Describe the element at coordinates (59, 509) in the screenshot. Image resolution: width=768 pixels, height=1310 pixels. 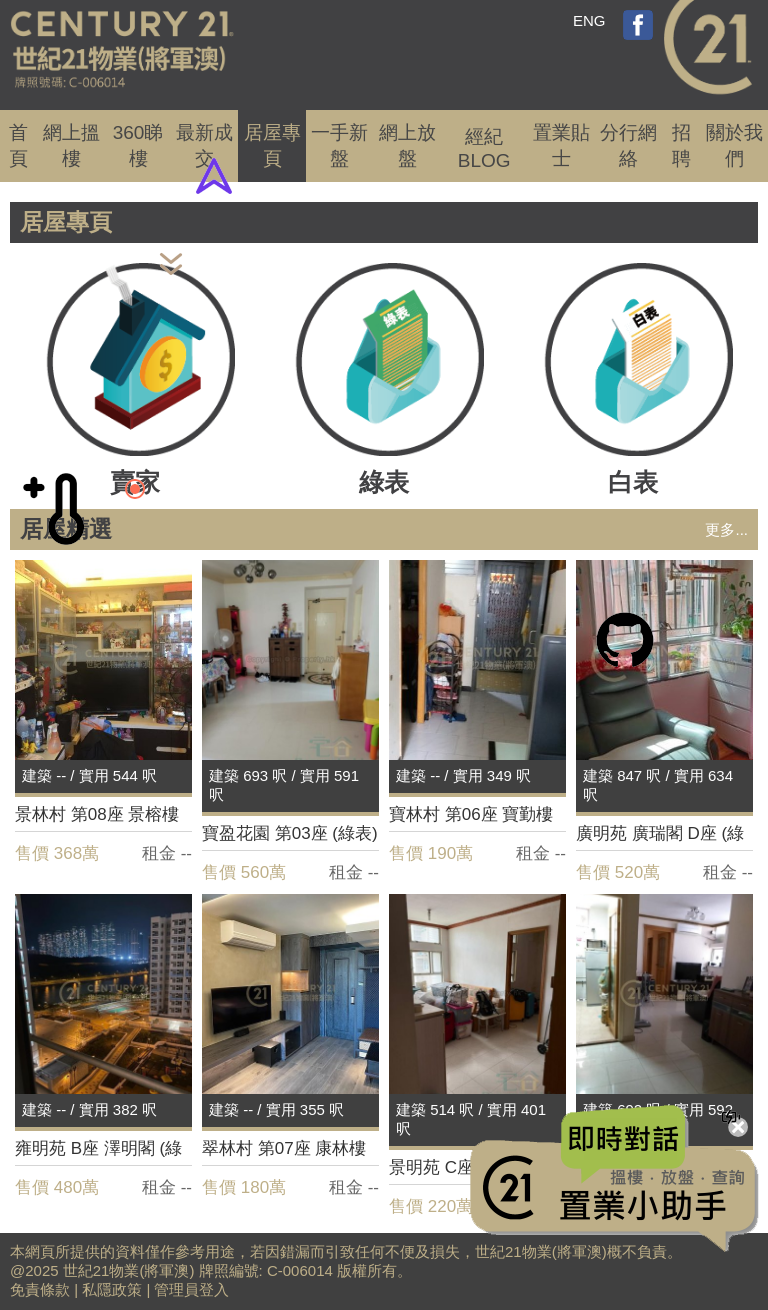
I see `increase temperature setting` at that location.